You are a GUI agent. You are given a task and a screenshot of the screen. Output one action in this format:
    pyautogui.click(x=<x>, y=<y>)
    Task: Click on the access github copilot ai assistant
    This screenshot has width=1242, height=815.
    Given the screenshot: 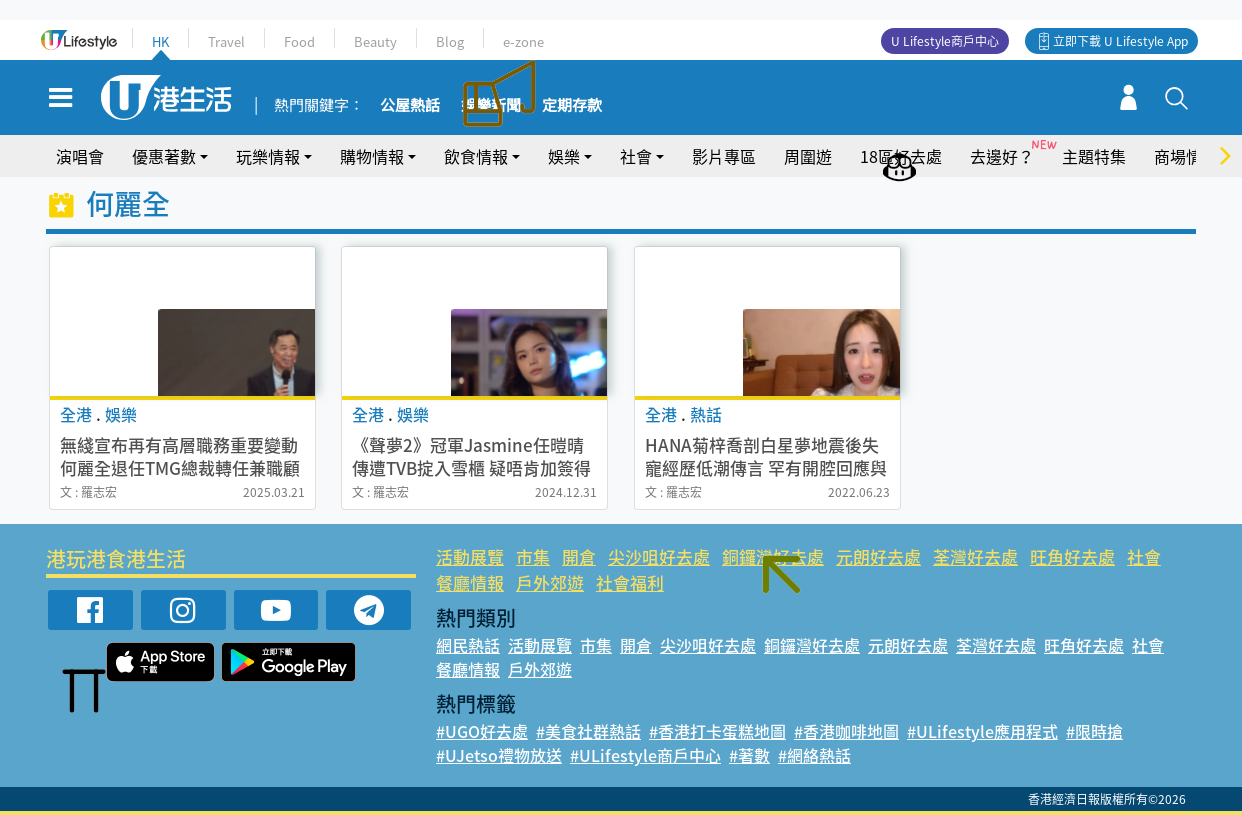 What is the action you would take?
    pyautogui.click(x=899, y=167)
    